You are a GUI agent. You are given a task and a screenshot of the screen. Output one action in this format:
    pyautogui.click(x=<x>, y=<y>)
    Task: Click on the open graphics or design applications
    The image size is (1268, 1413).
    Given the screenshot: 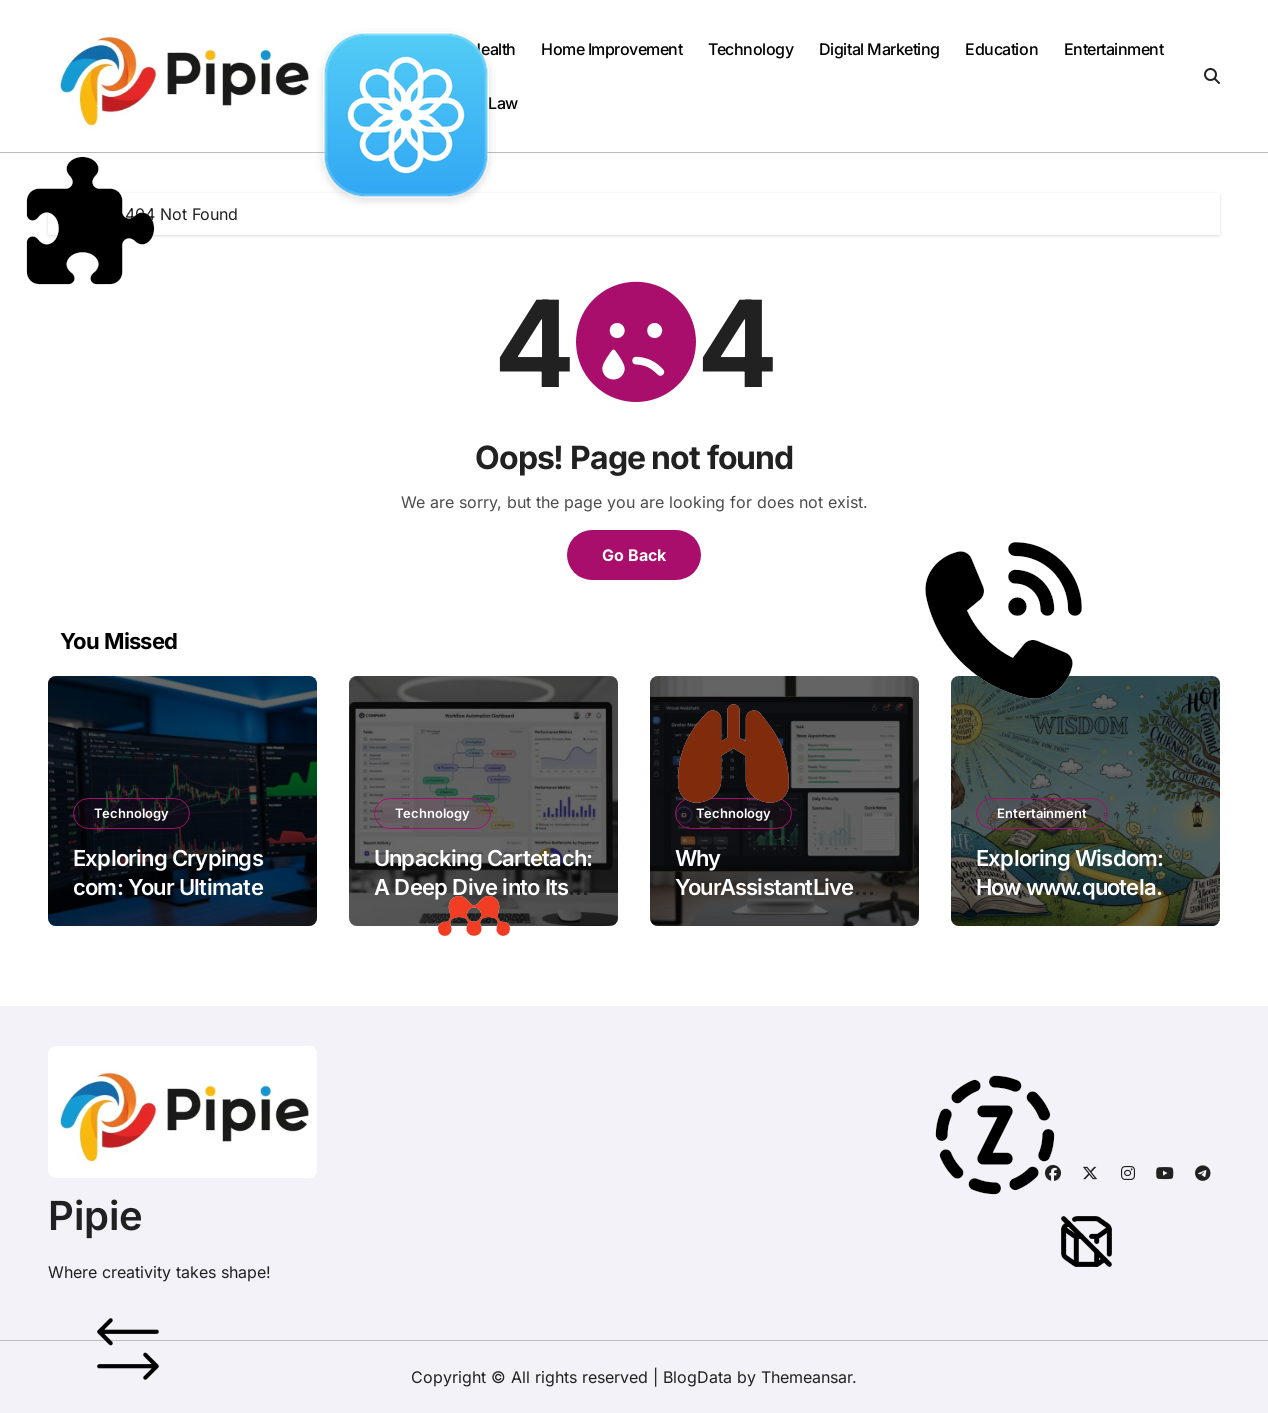 What is the action you would take?
    pyautogui.click(x=406, y=115)
    